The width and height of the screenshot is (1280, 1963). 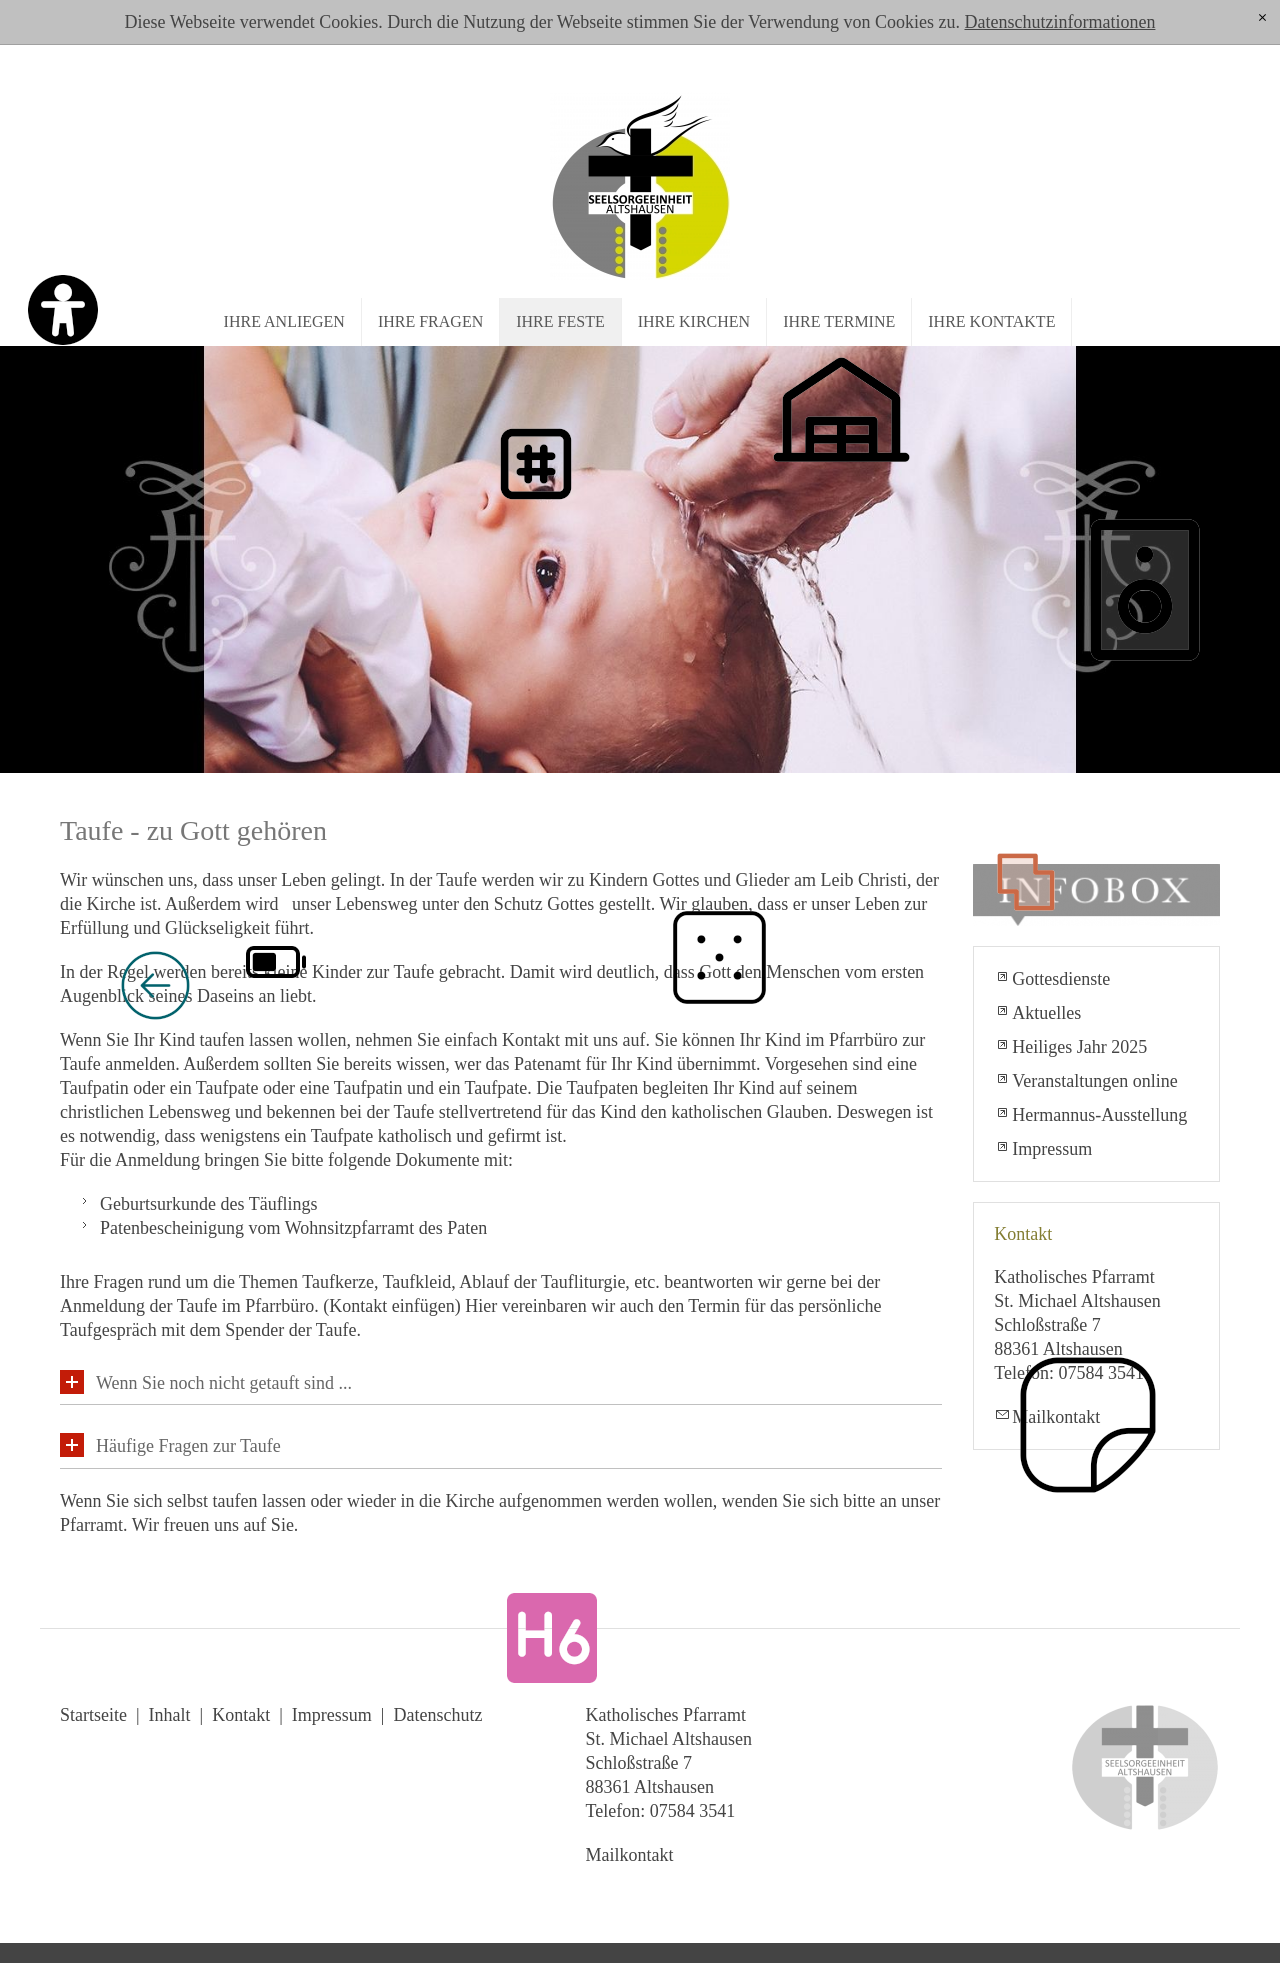 I want to click on format text as heading level 6, so click(x=552, y=1638).